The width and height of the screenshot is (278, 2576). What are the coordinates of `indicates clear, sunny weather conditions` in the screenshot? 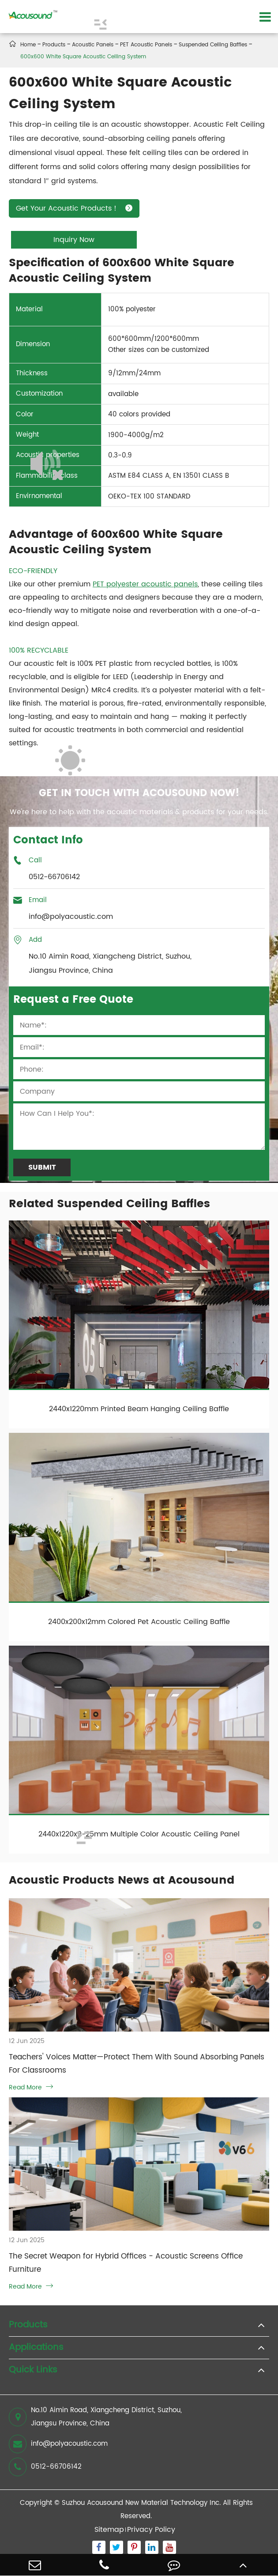 It's located at (70, 760).